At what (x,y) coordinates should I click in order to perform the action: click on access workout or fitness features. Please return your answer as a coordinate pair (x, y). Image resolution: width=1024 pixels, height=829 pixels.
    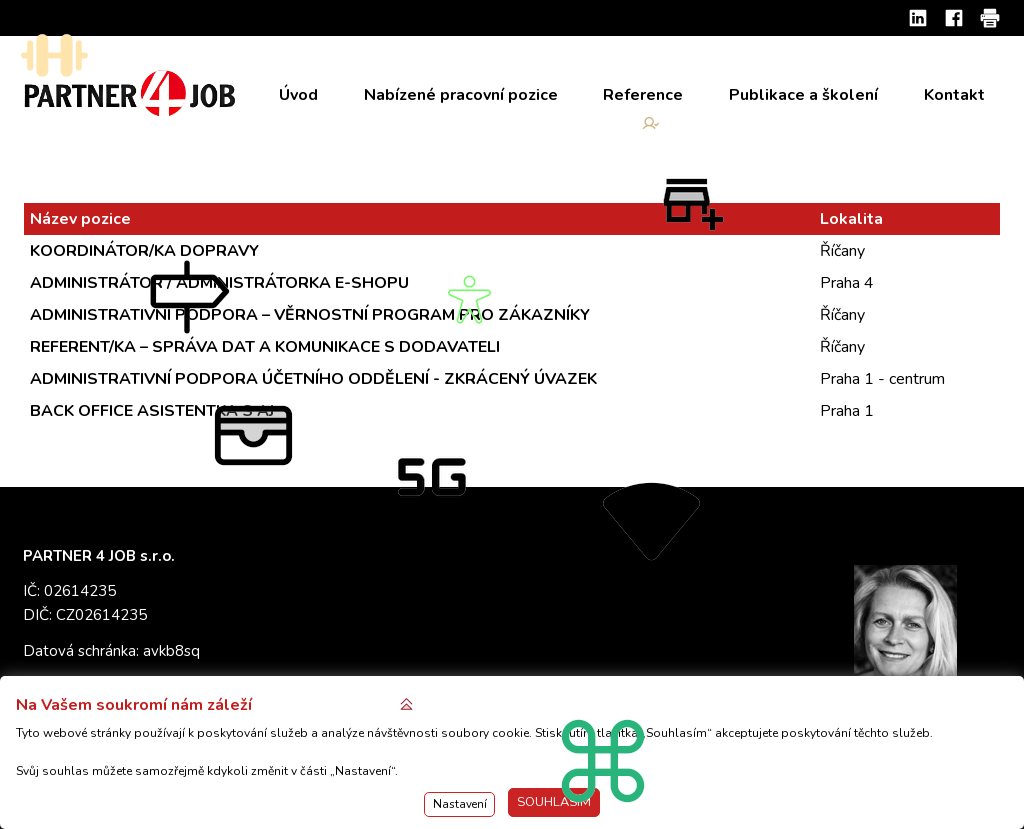
    Looking at the image, I should click on (54, 55).